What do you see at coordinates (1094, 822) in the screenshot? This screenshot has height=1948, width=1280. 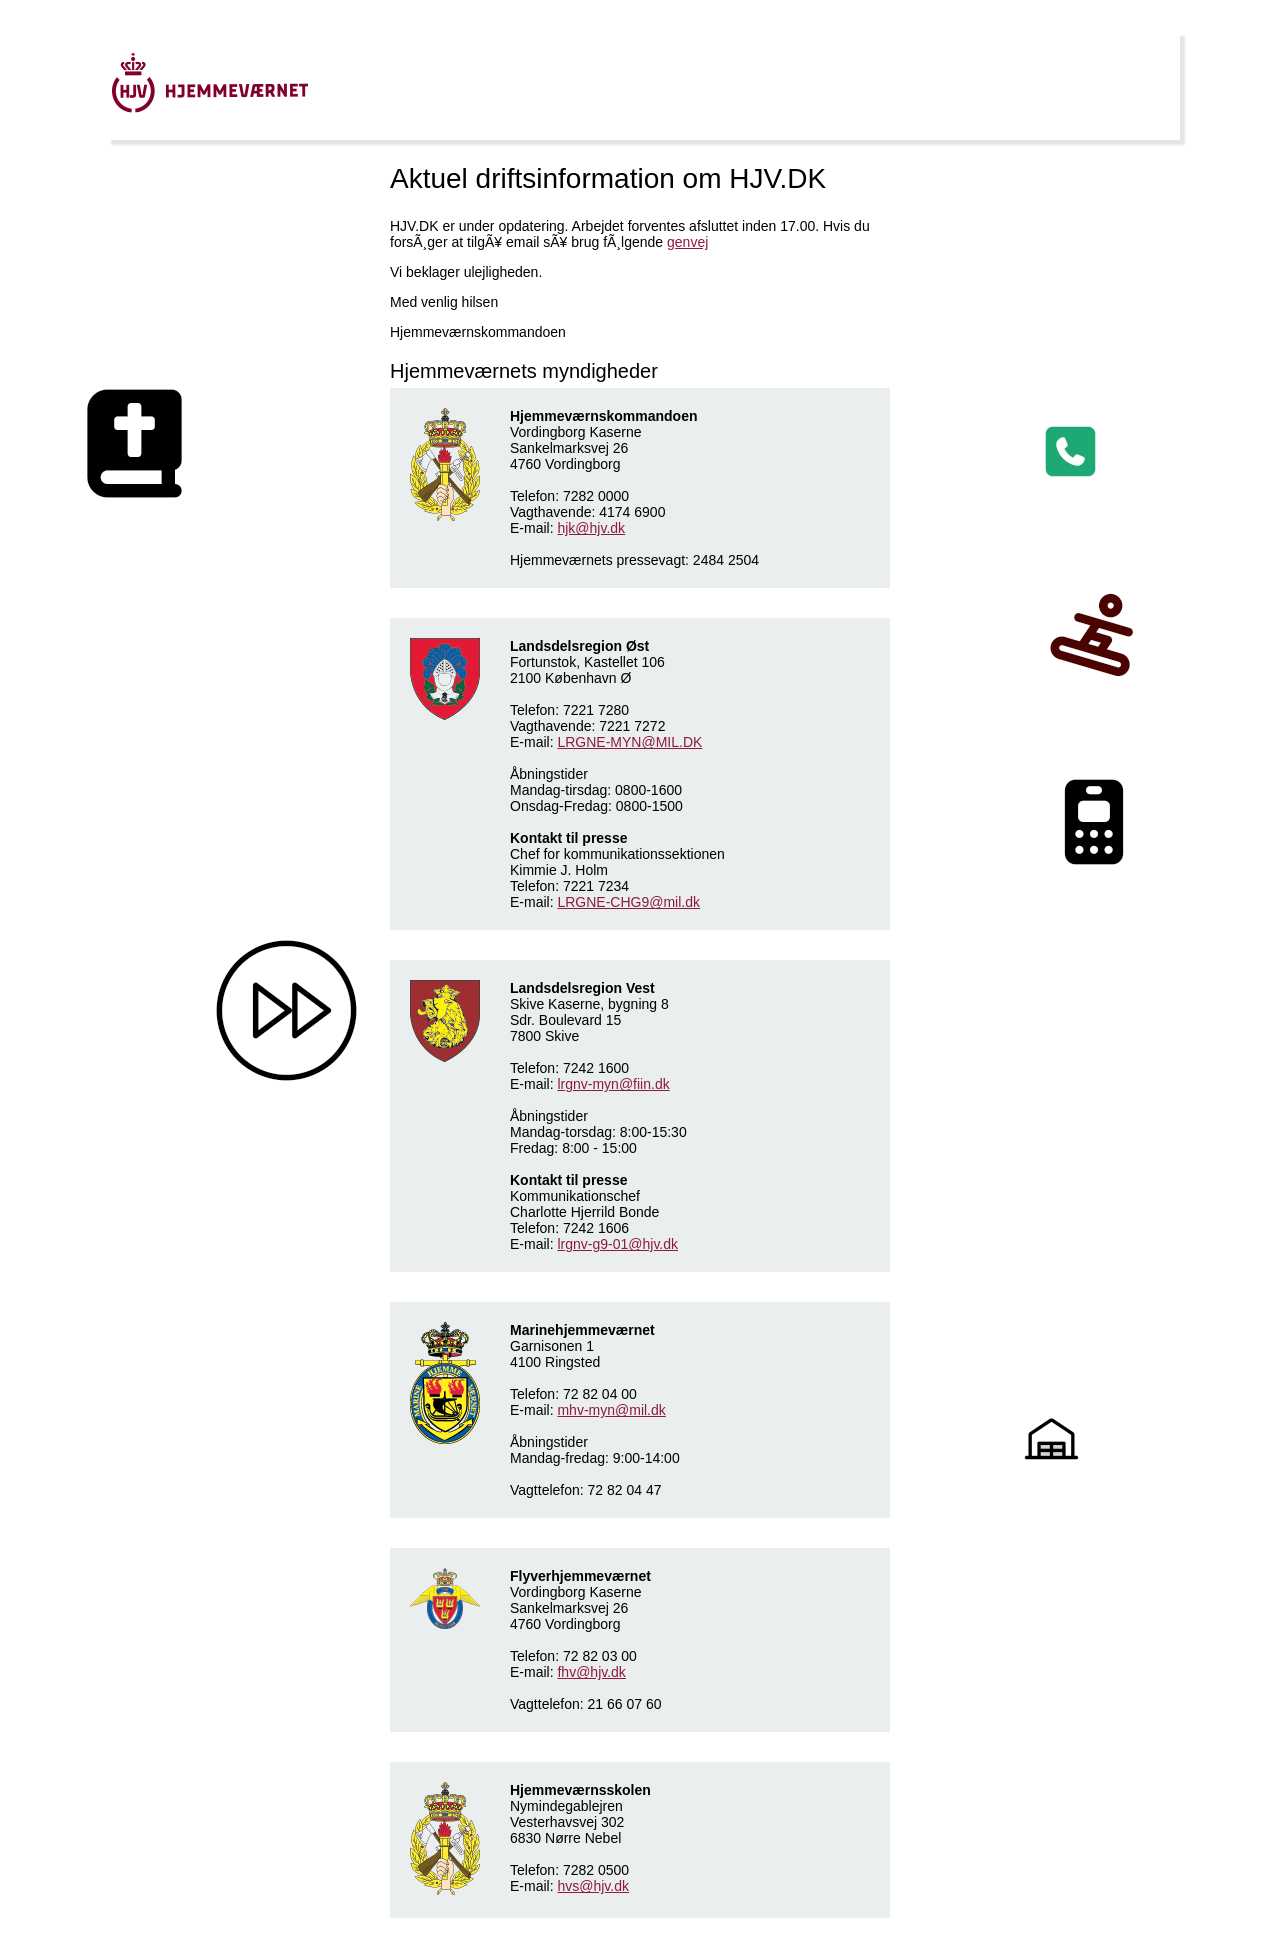 I see `call using a classic mobile phone` at bounding box center [1094, 822].